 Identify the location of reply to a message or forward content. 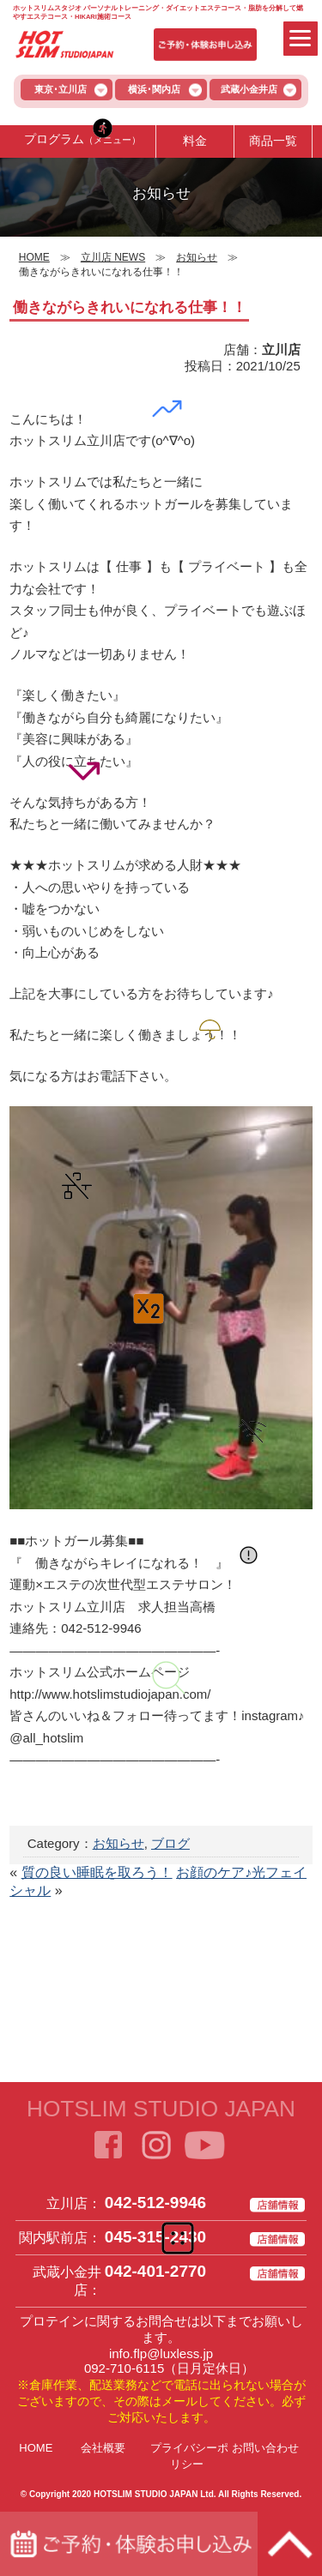
(84, 770).